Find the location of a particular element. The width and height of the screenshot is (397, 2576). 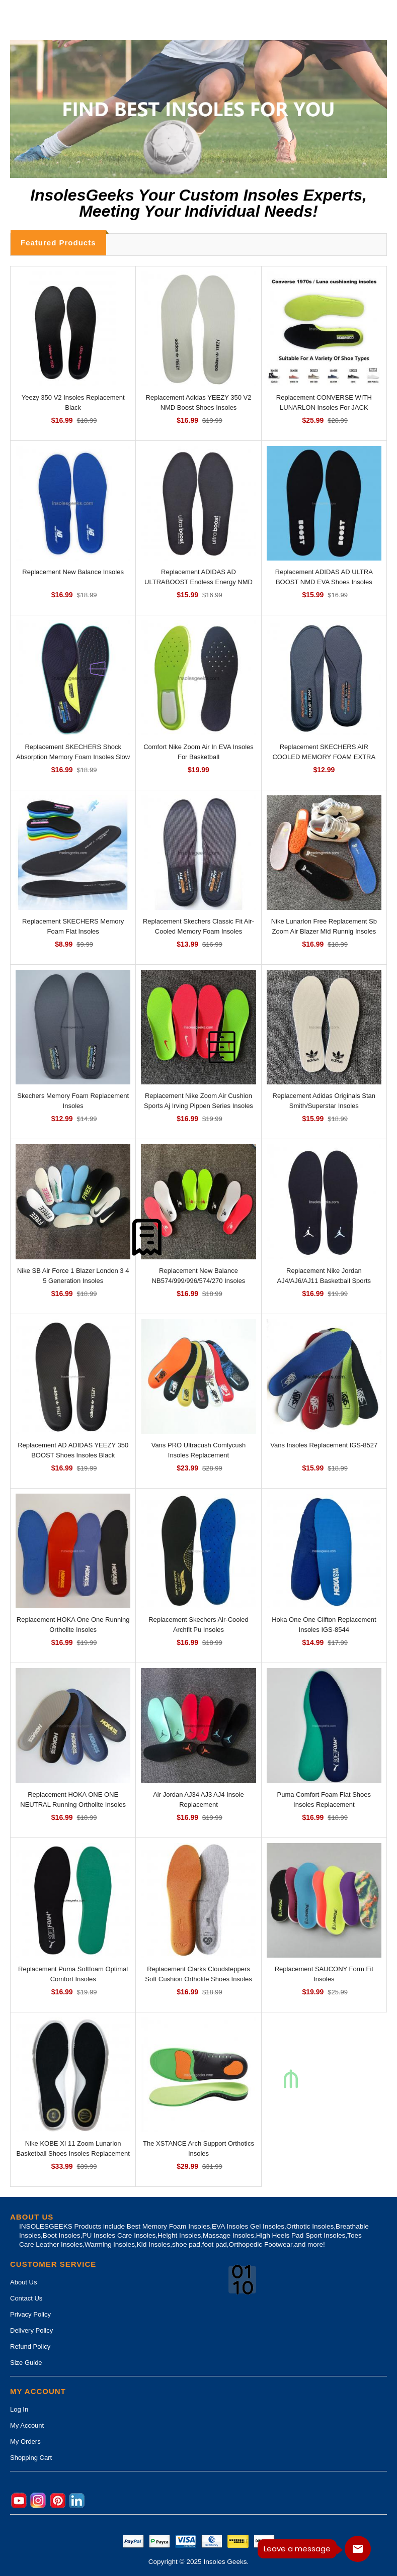

view or edit binary data is located at coordinates (242, 2279).